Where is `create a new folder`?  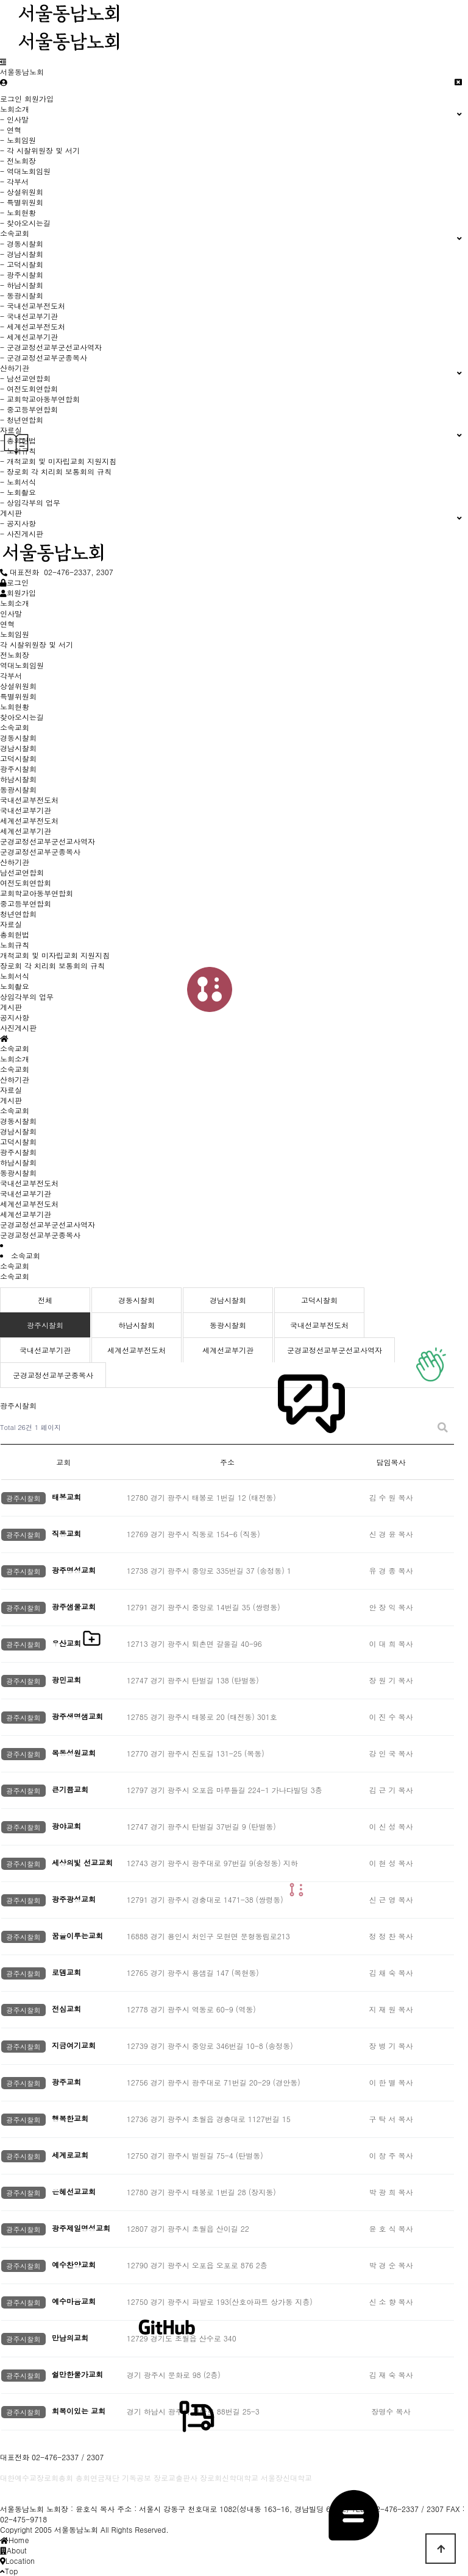 create a new folder is located at coordinates (91, 1638).